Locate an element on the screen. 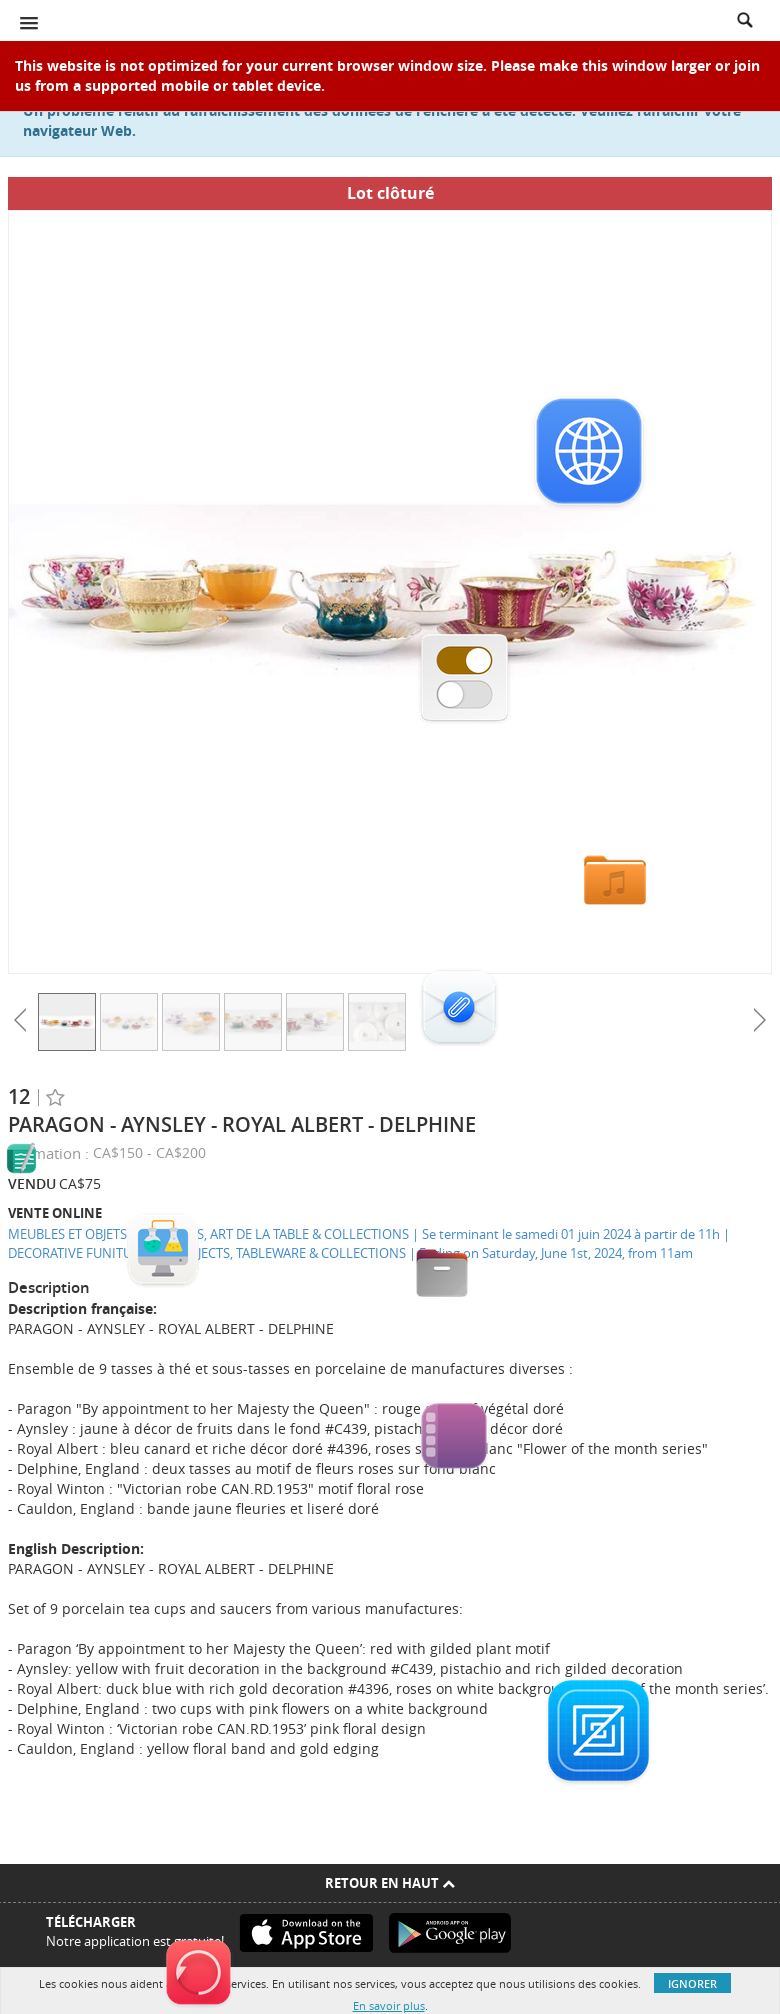 The width and height of the screenshot is (780, 2014). open your music files folder is located at coordinates (615, 880).